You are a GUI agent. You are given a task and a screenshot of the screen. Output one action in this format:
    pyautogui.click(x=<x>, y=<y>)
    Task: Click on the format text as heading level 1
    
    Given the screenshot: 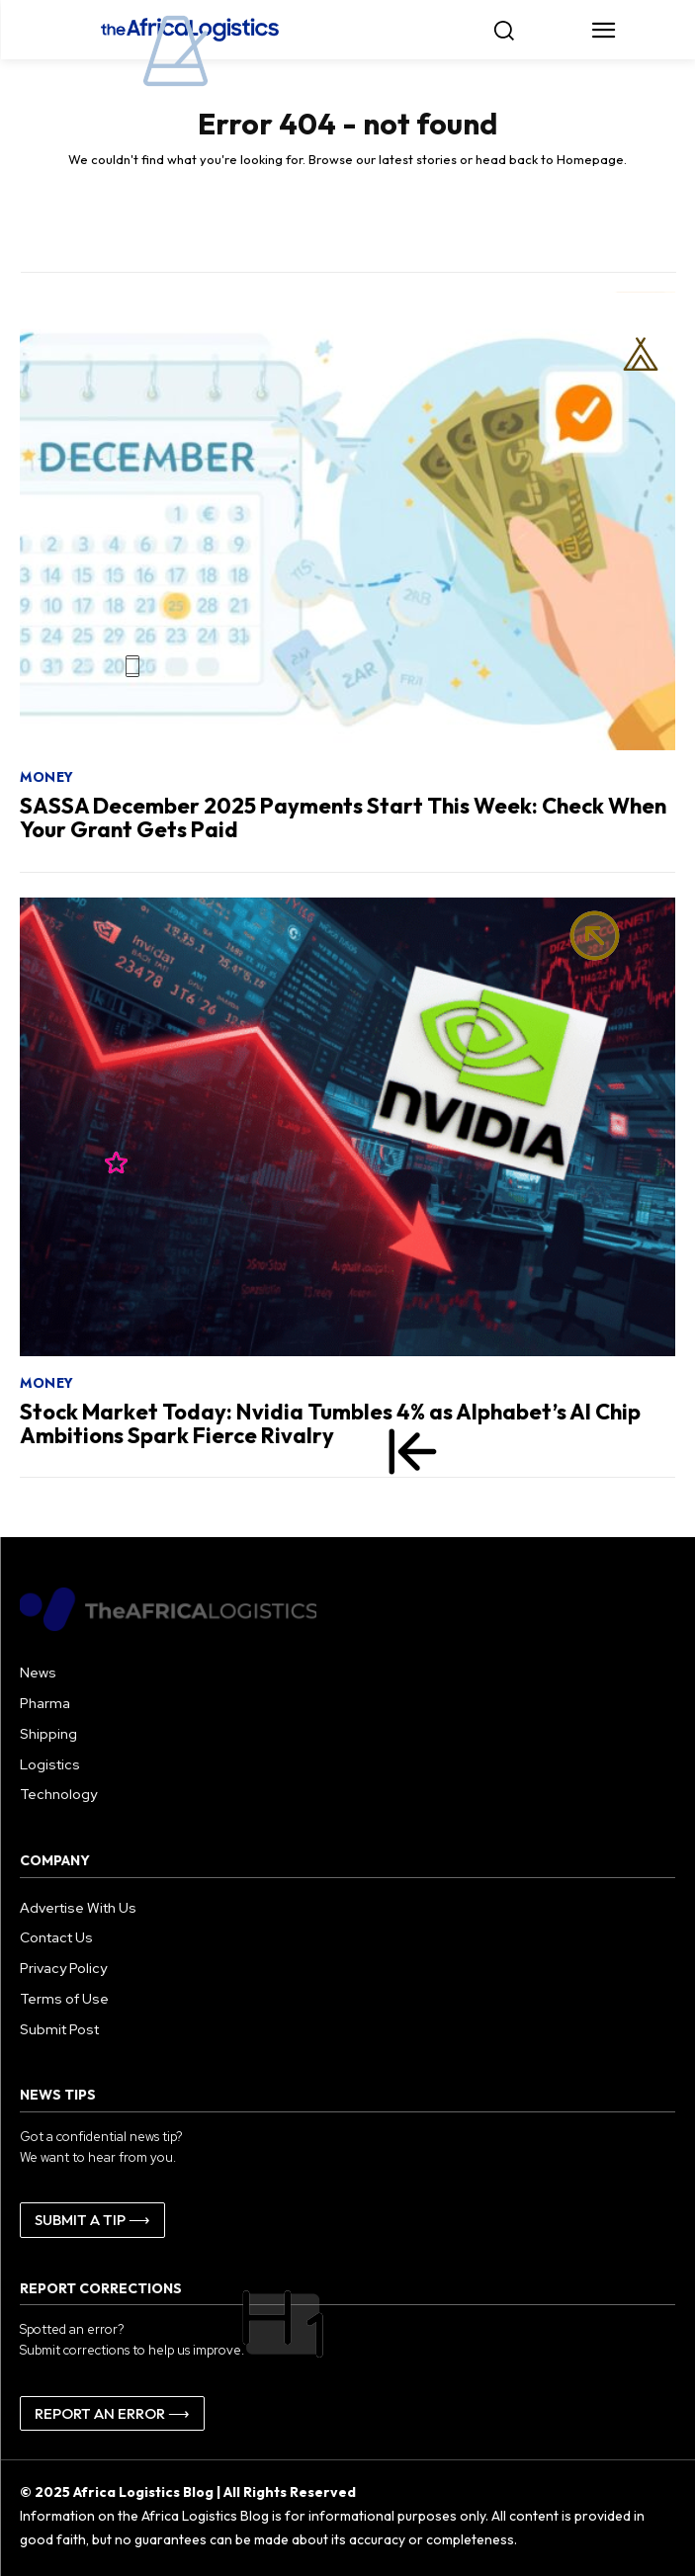 What is the action you would take?
    pyautogui.click(x=281, y=2322)
    